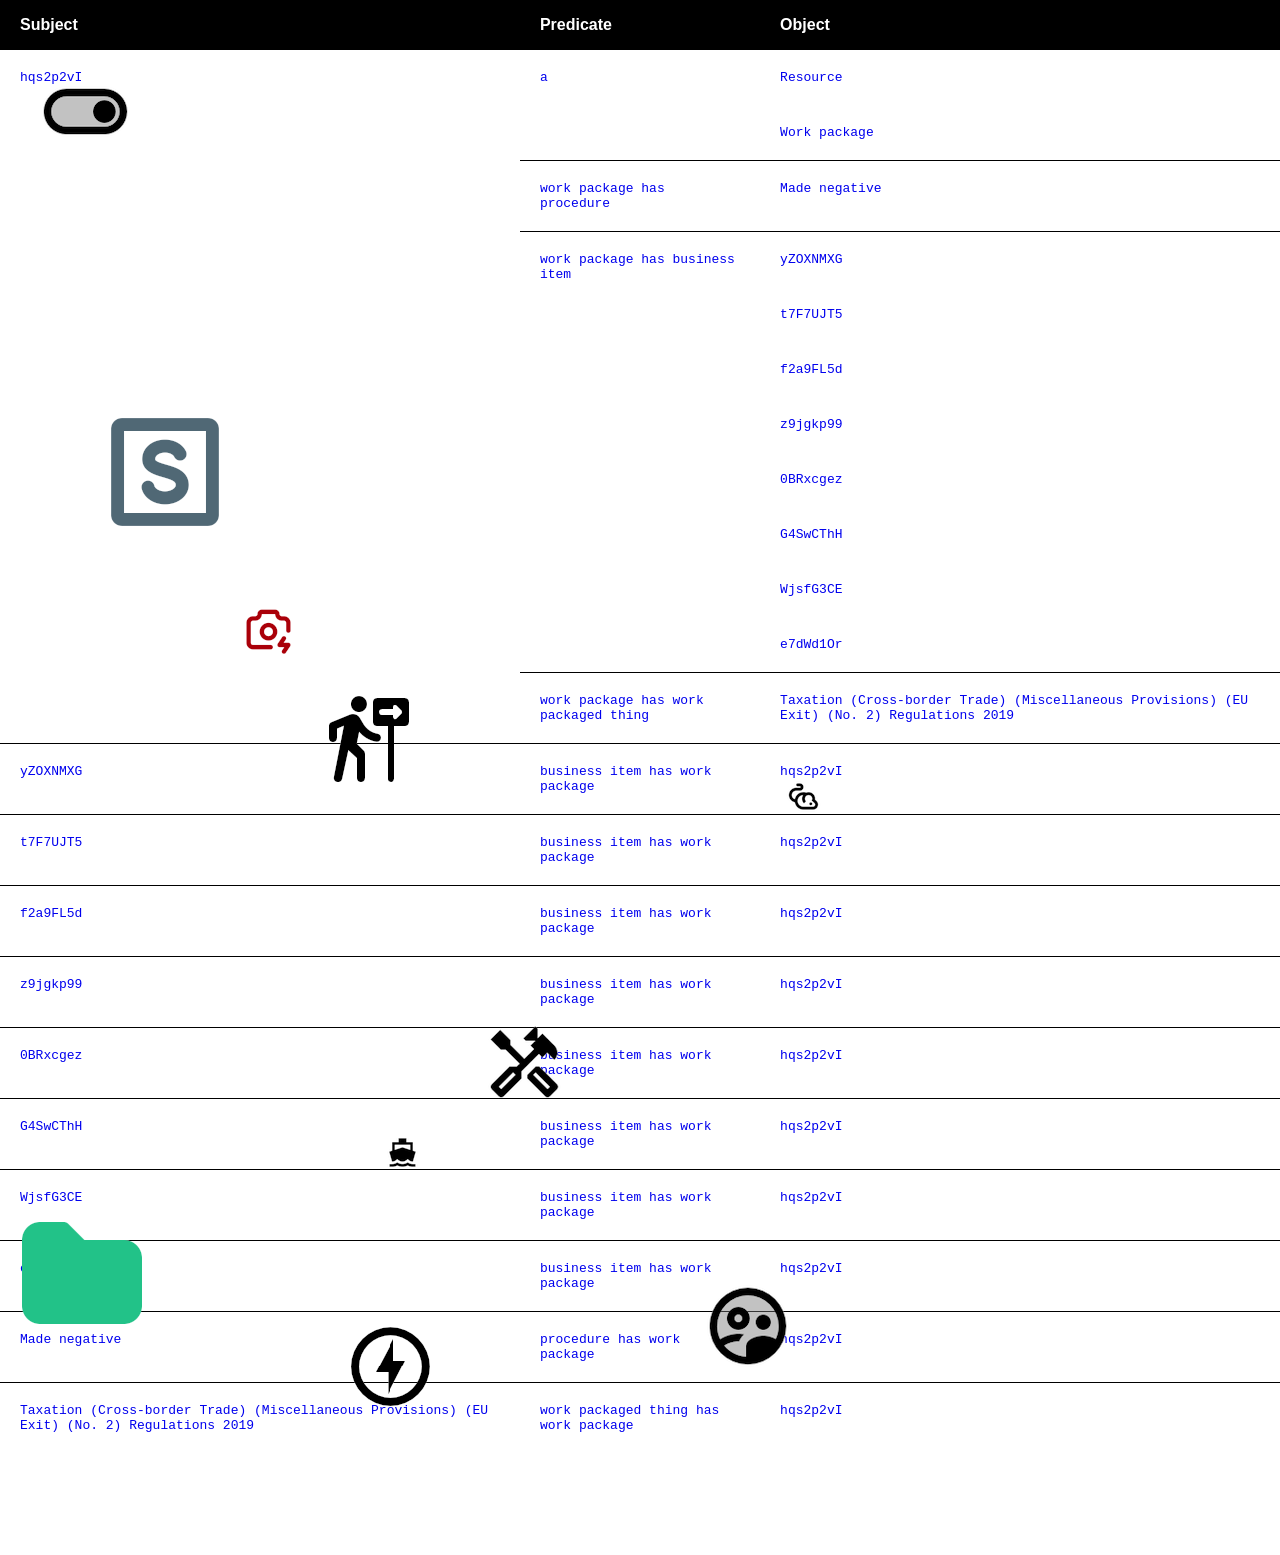  I want to click on view supervised or child accounts, so click(748, 1326).